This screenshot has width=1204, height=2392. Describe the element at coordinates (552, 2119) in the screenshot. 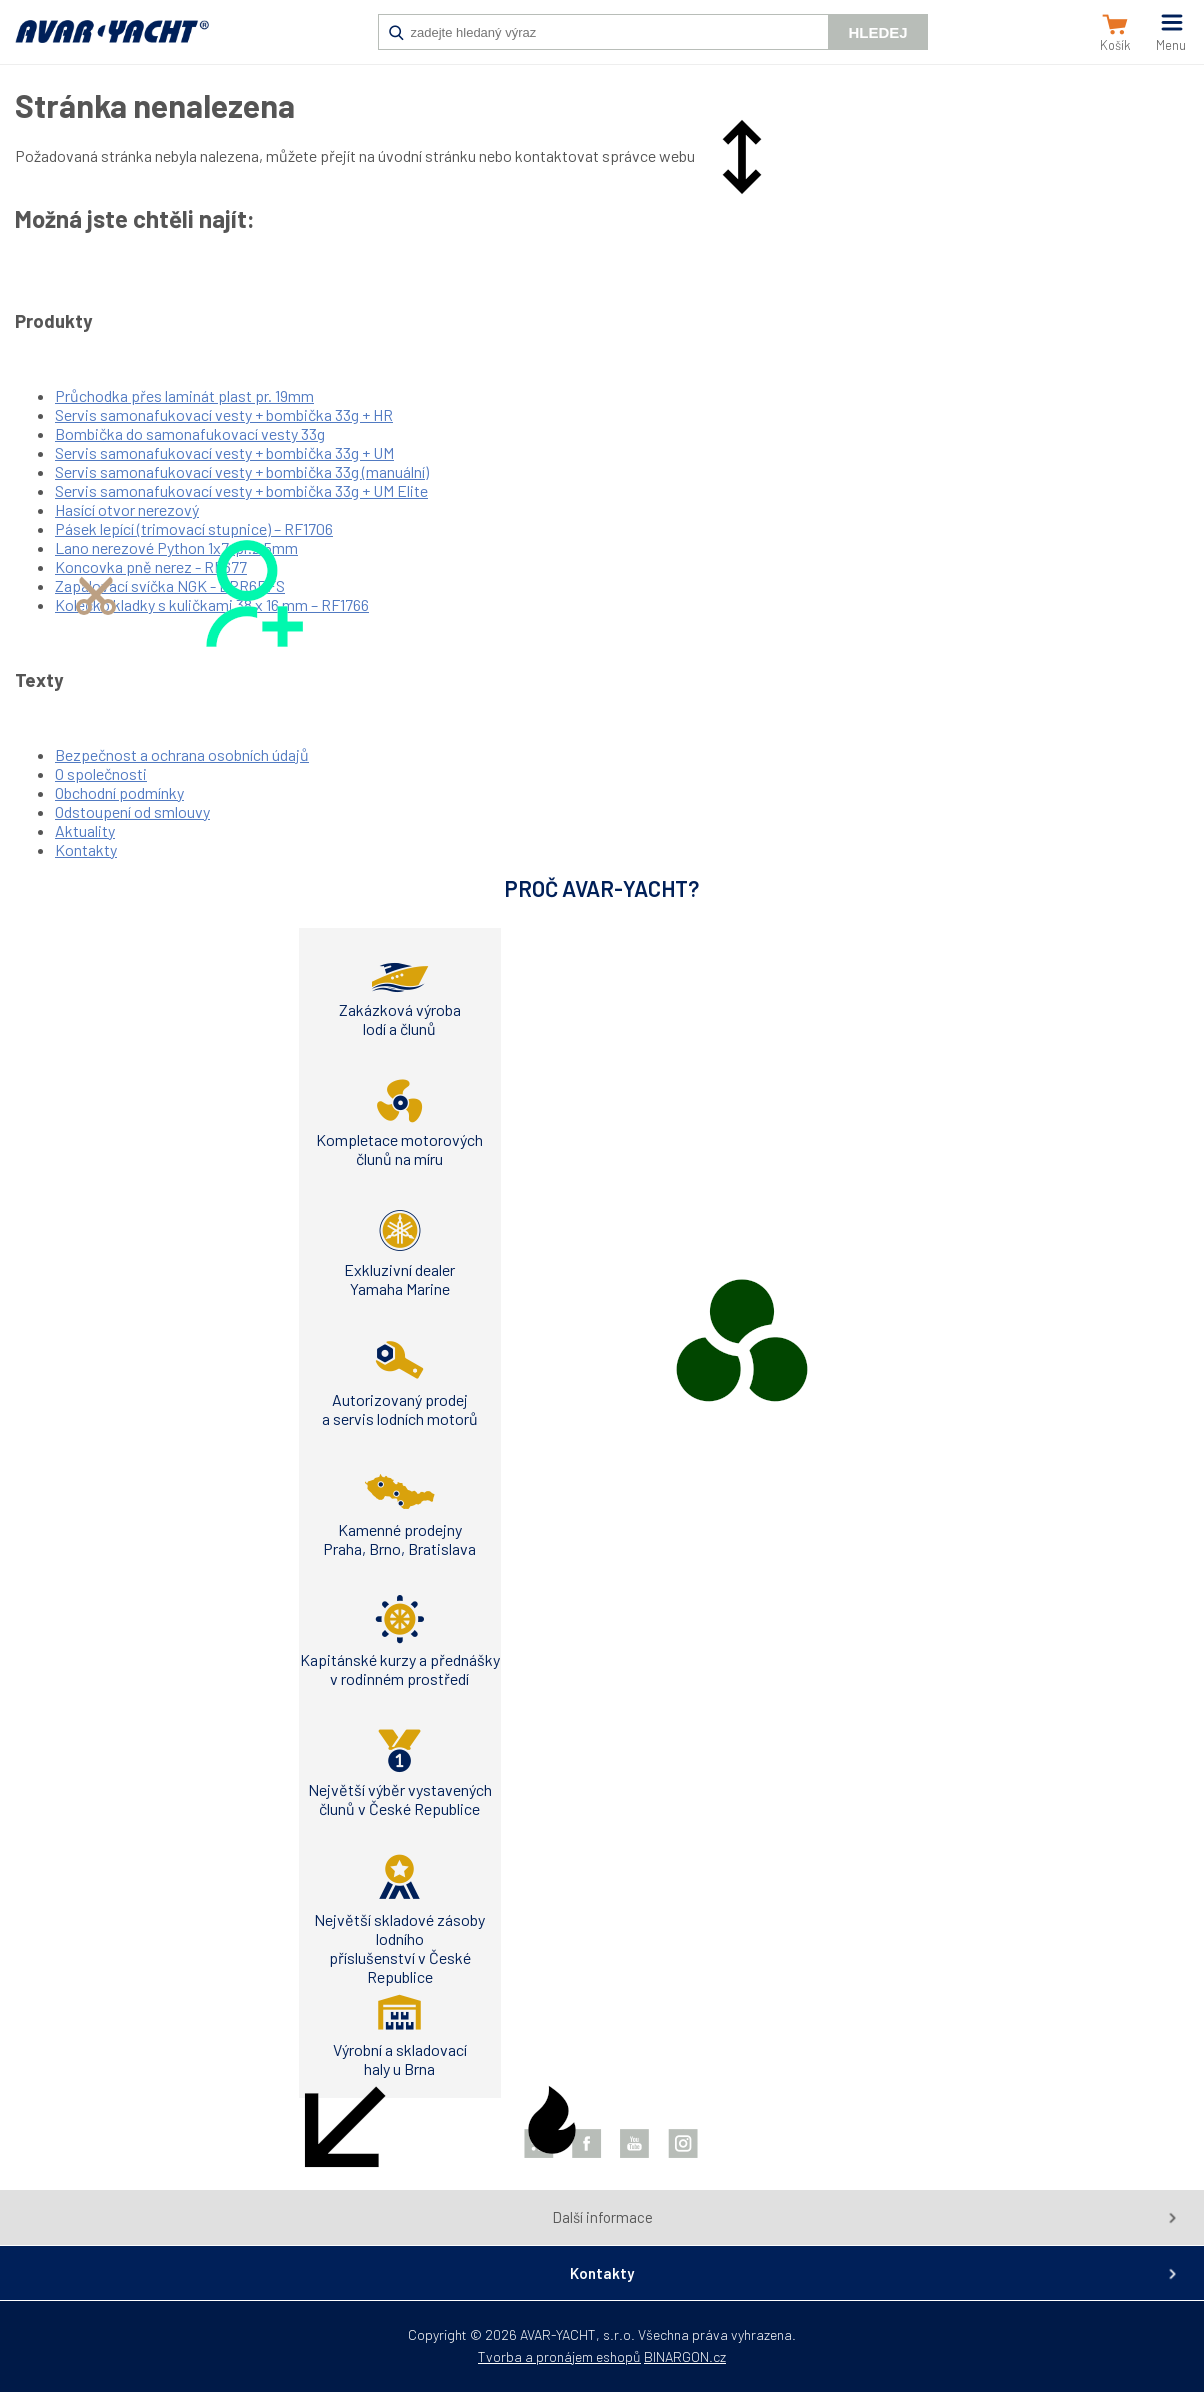

I see `indicates trending or popular content` at that location.